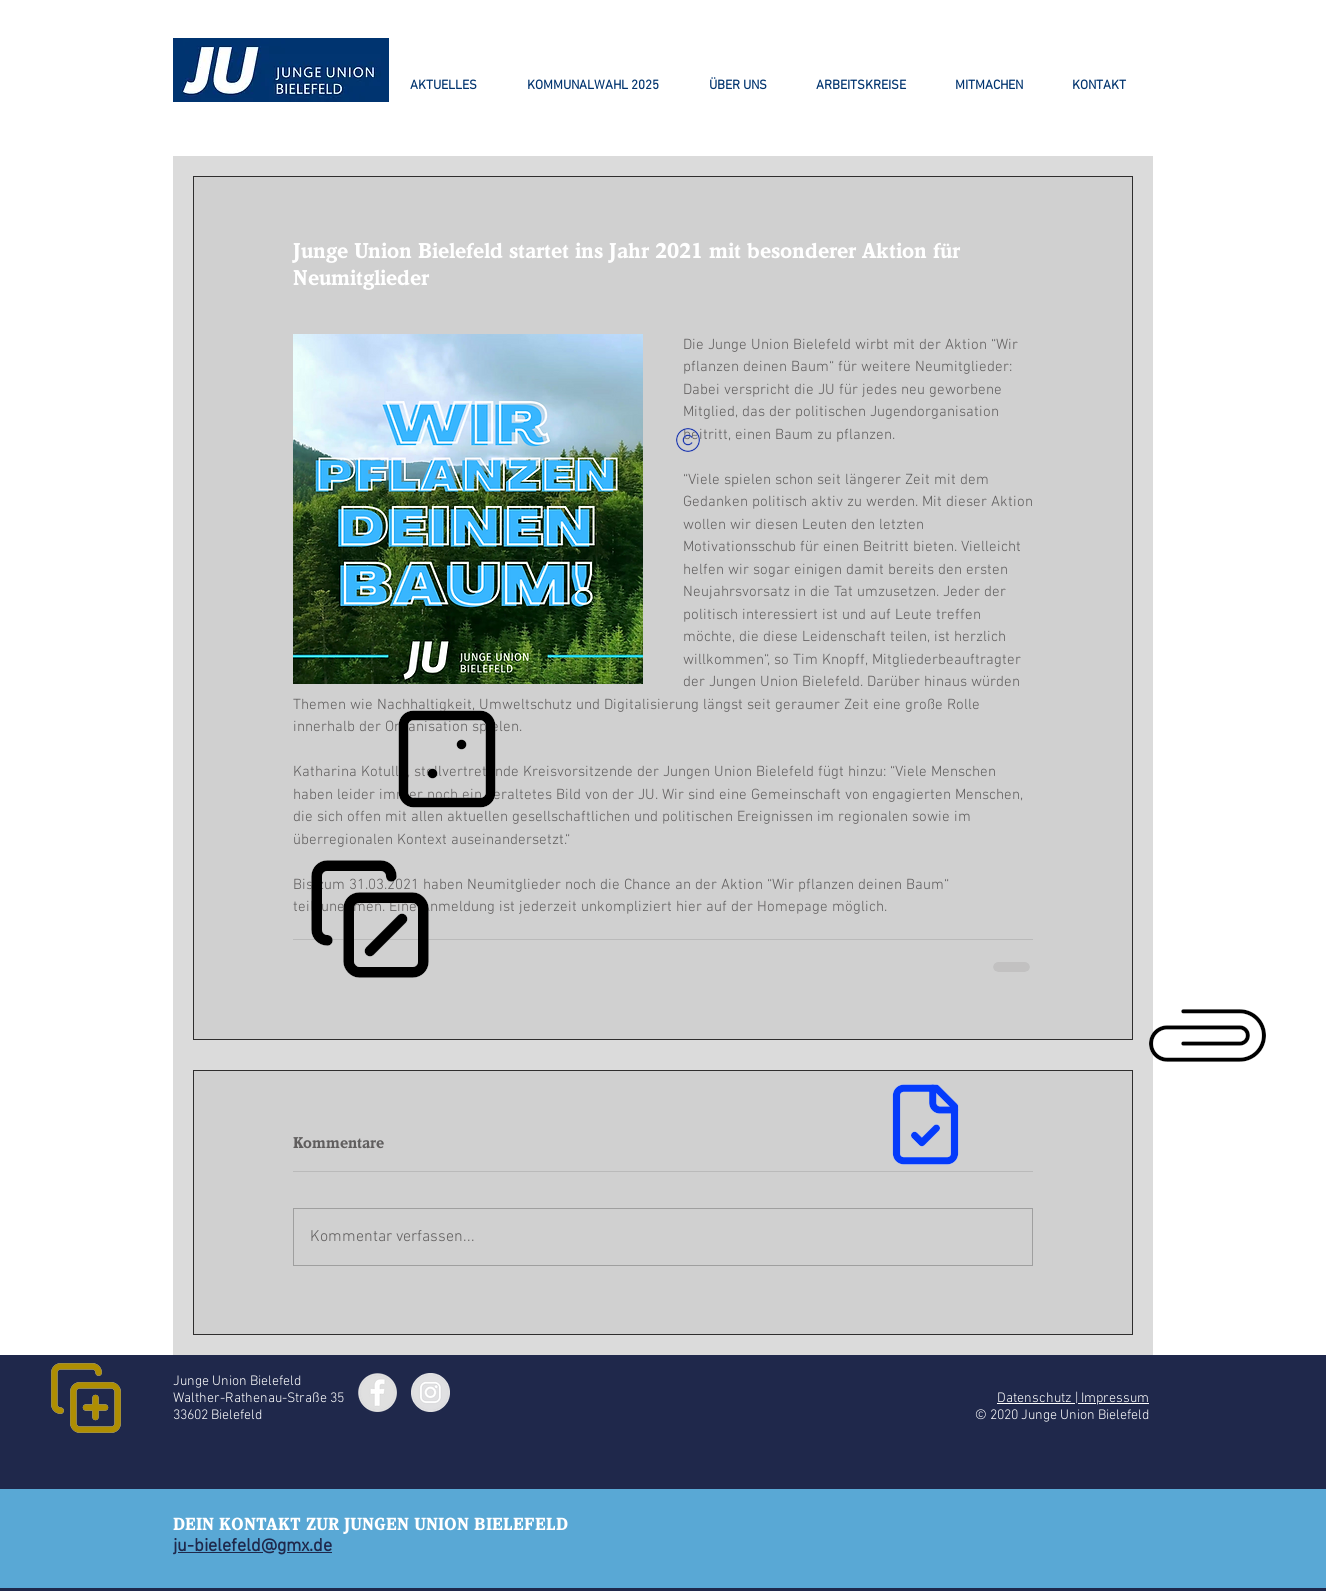  What do you see at coordinates (447, 759) in the screenshot?
I see `roll for a random result` at bounding box center [447, 759].